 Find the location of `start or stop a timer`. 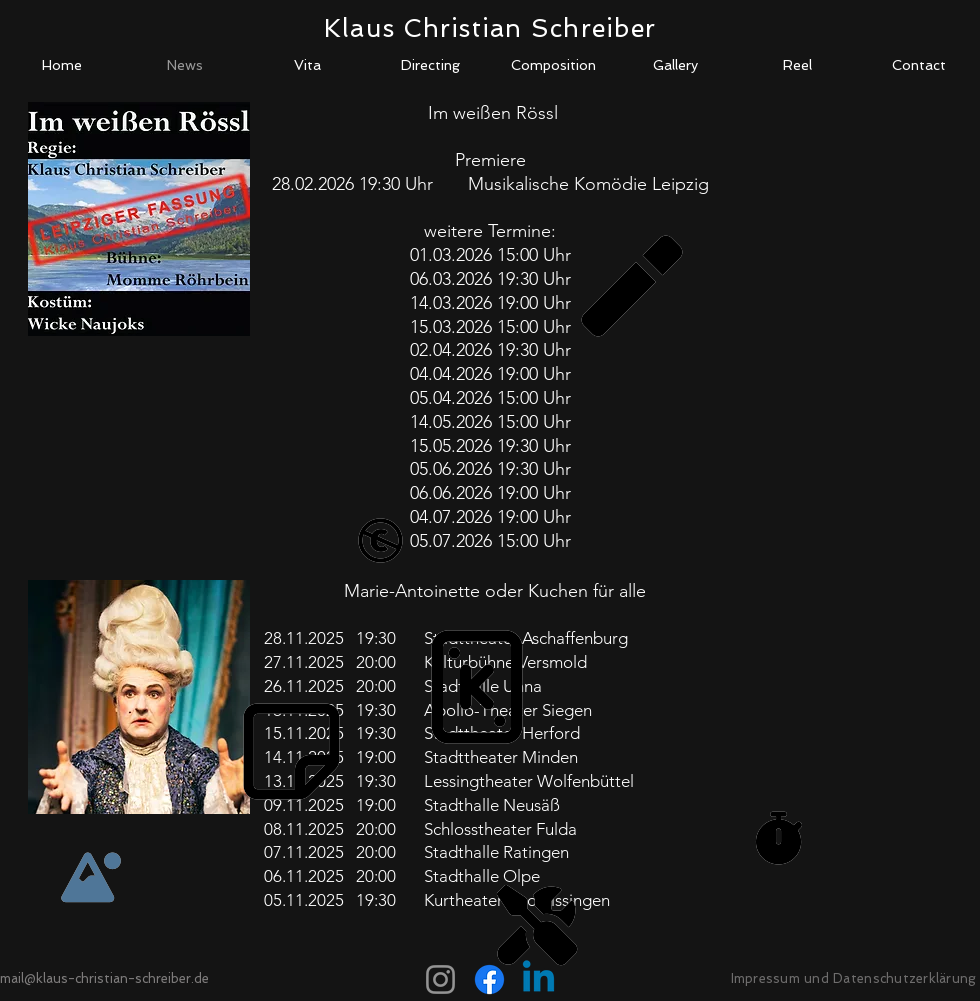

start or stop a timer is located at coordinates (778, 838).